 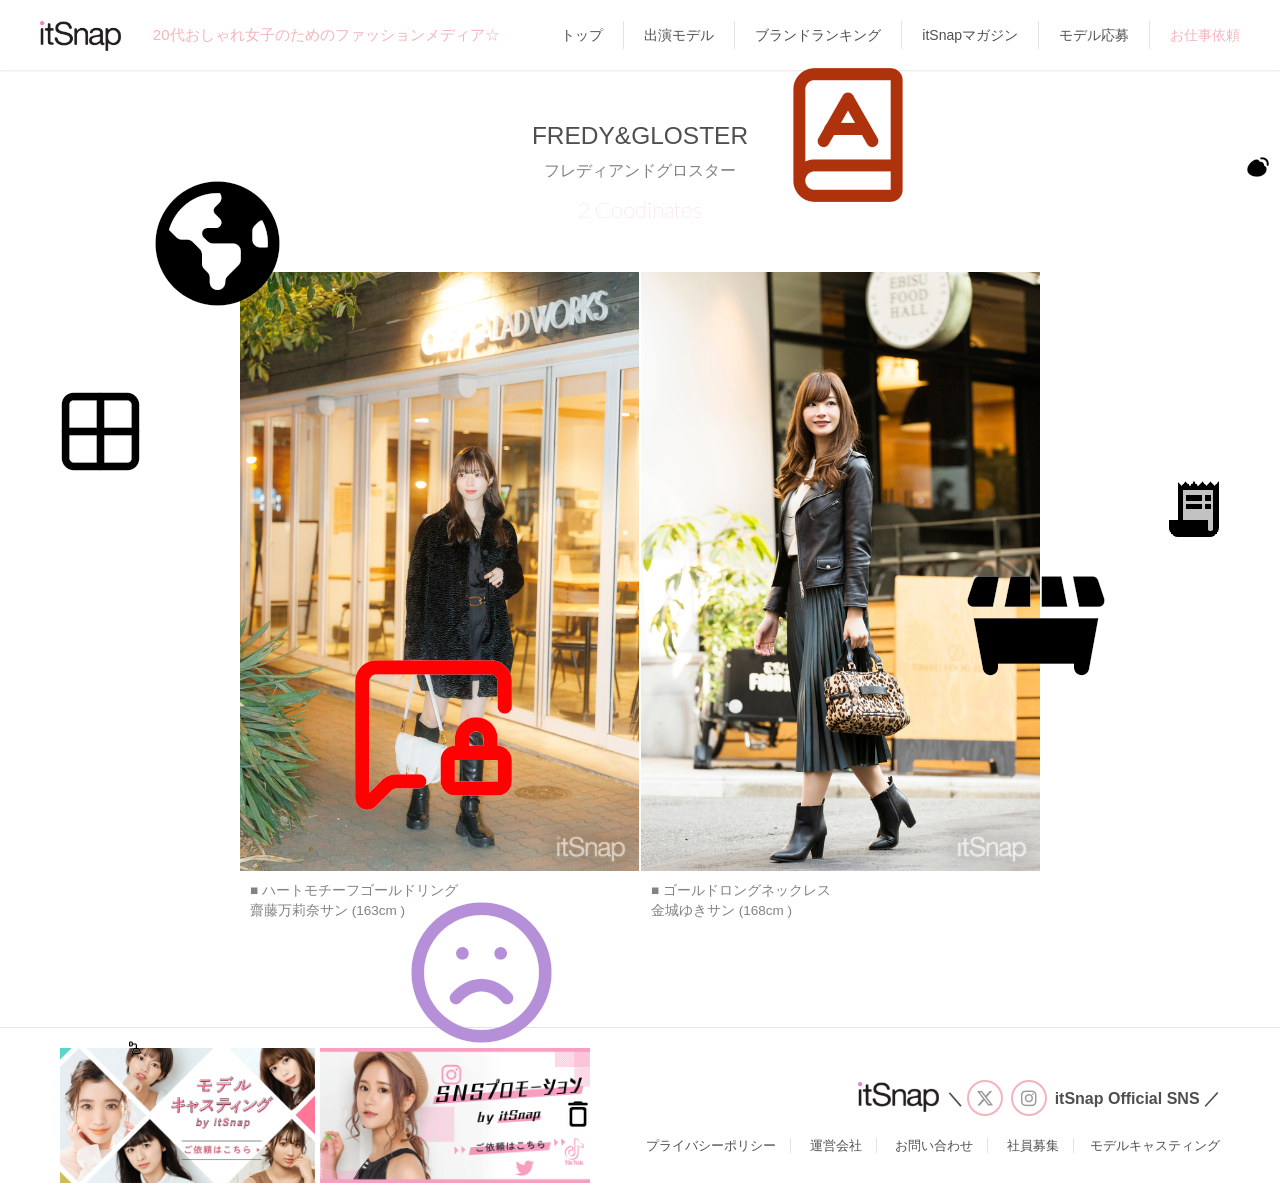 What do you see at coordinates (1036, 622) in the screenshot?
I see `delete items permanently` at bounding box center [1036, 622].